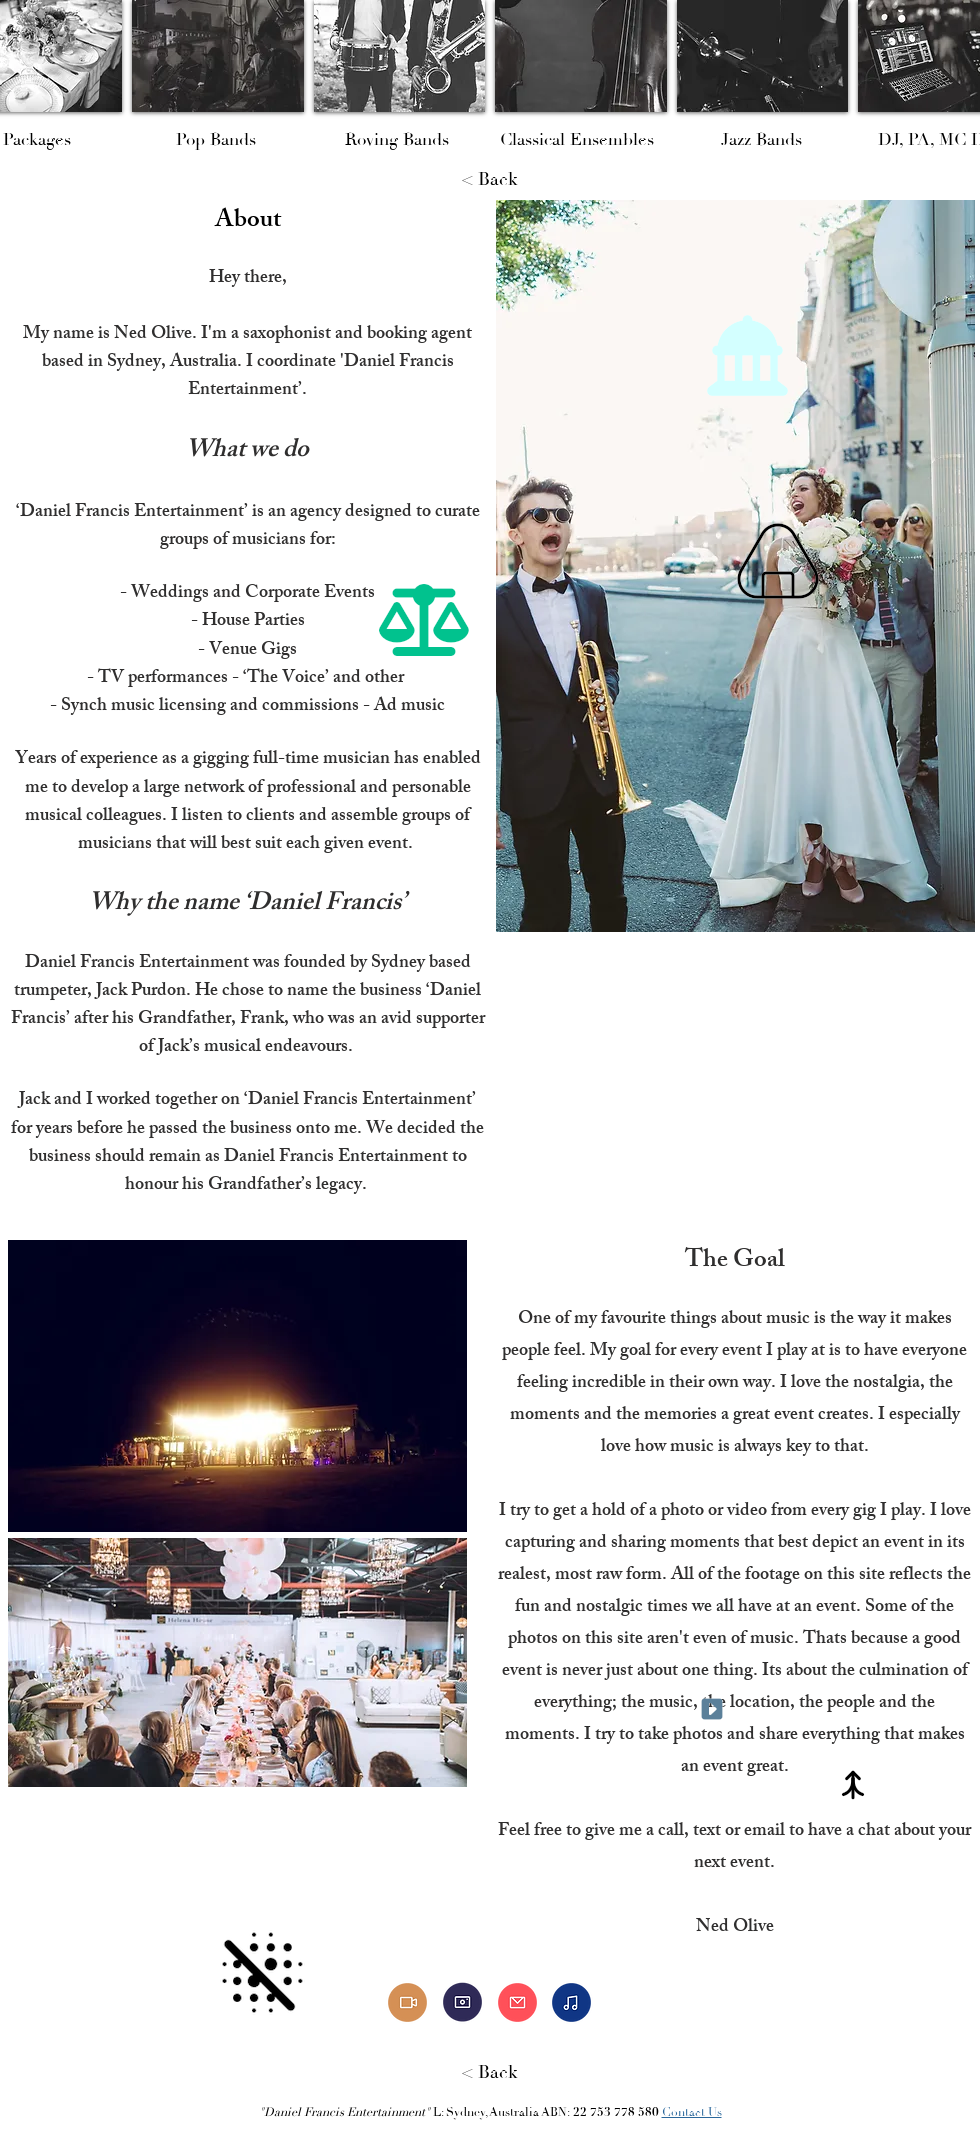  What do you see at coordinates (747, 355) in the screenshot?
I see `view government or civic services` at bounding box center [747, 355].